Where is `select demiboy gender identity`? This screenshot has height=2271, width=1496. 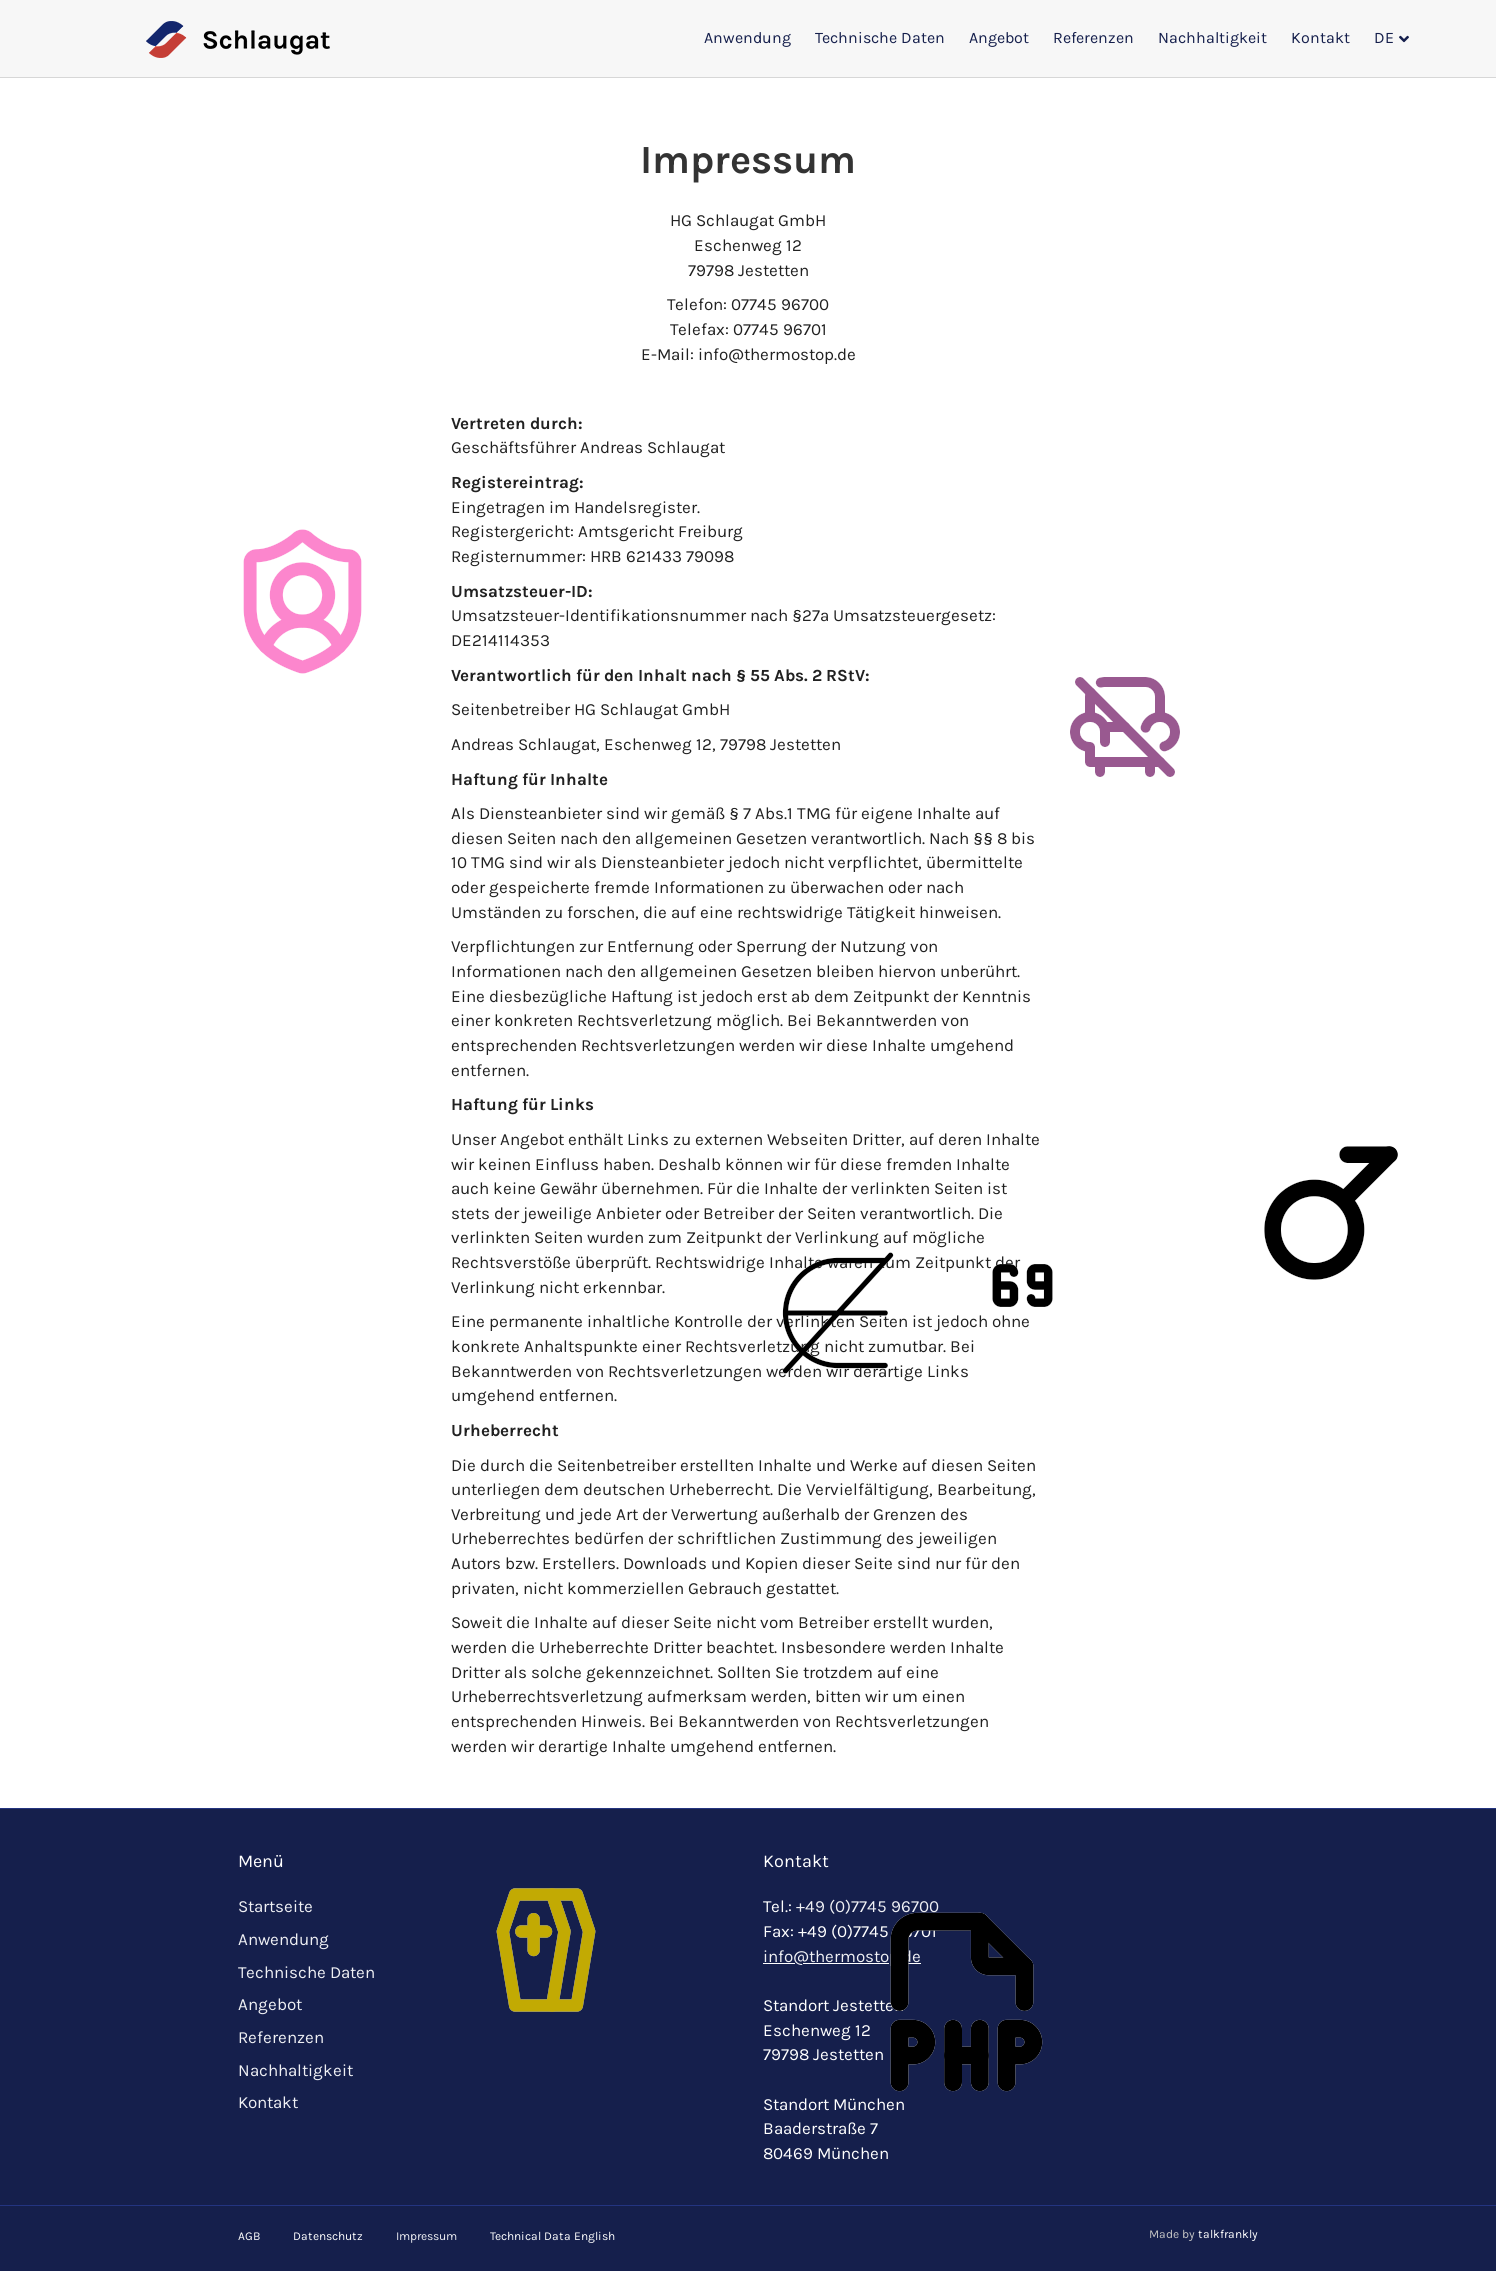
select demiboy gender identity is located at coordinates (1331, 1213).